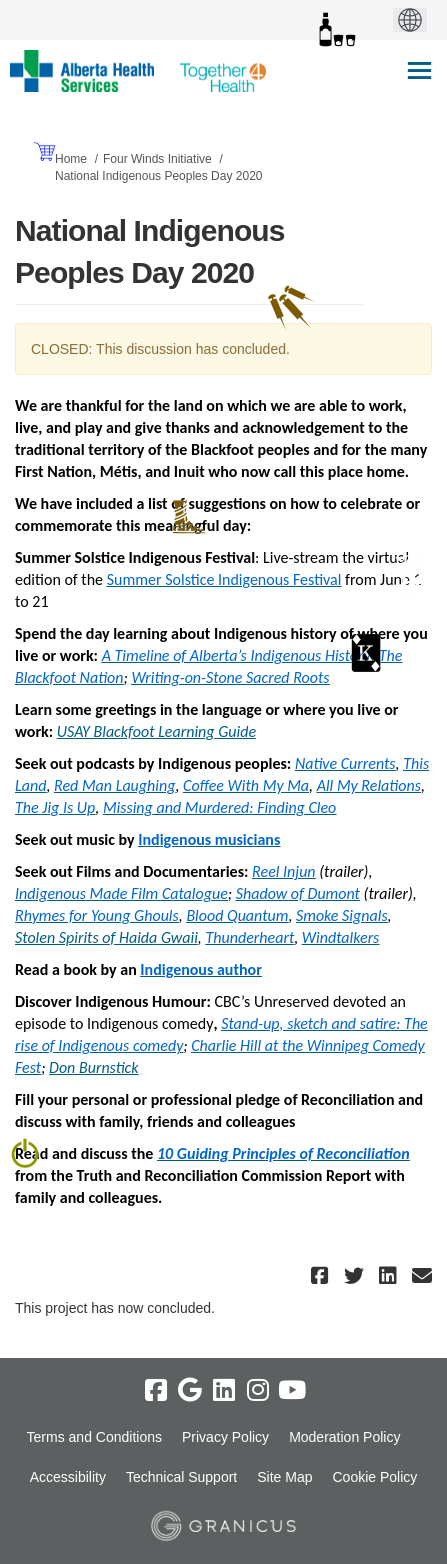  I want to click on king of diamonds playing card, so click(366, 653).